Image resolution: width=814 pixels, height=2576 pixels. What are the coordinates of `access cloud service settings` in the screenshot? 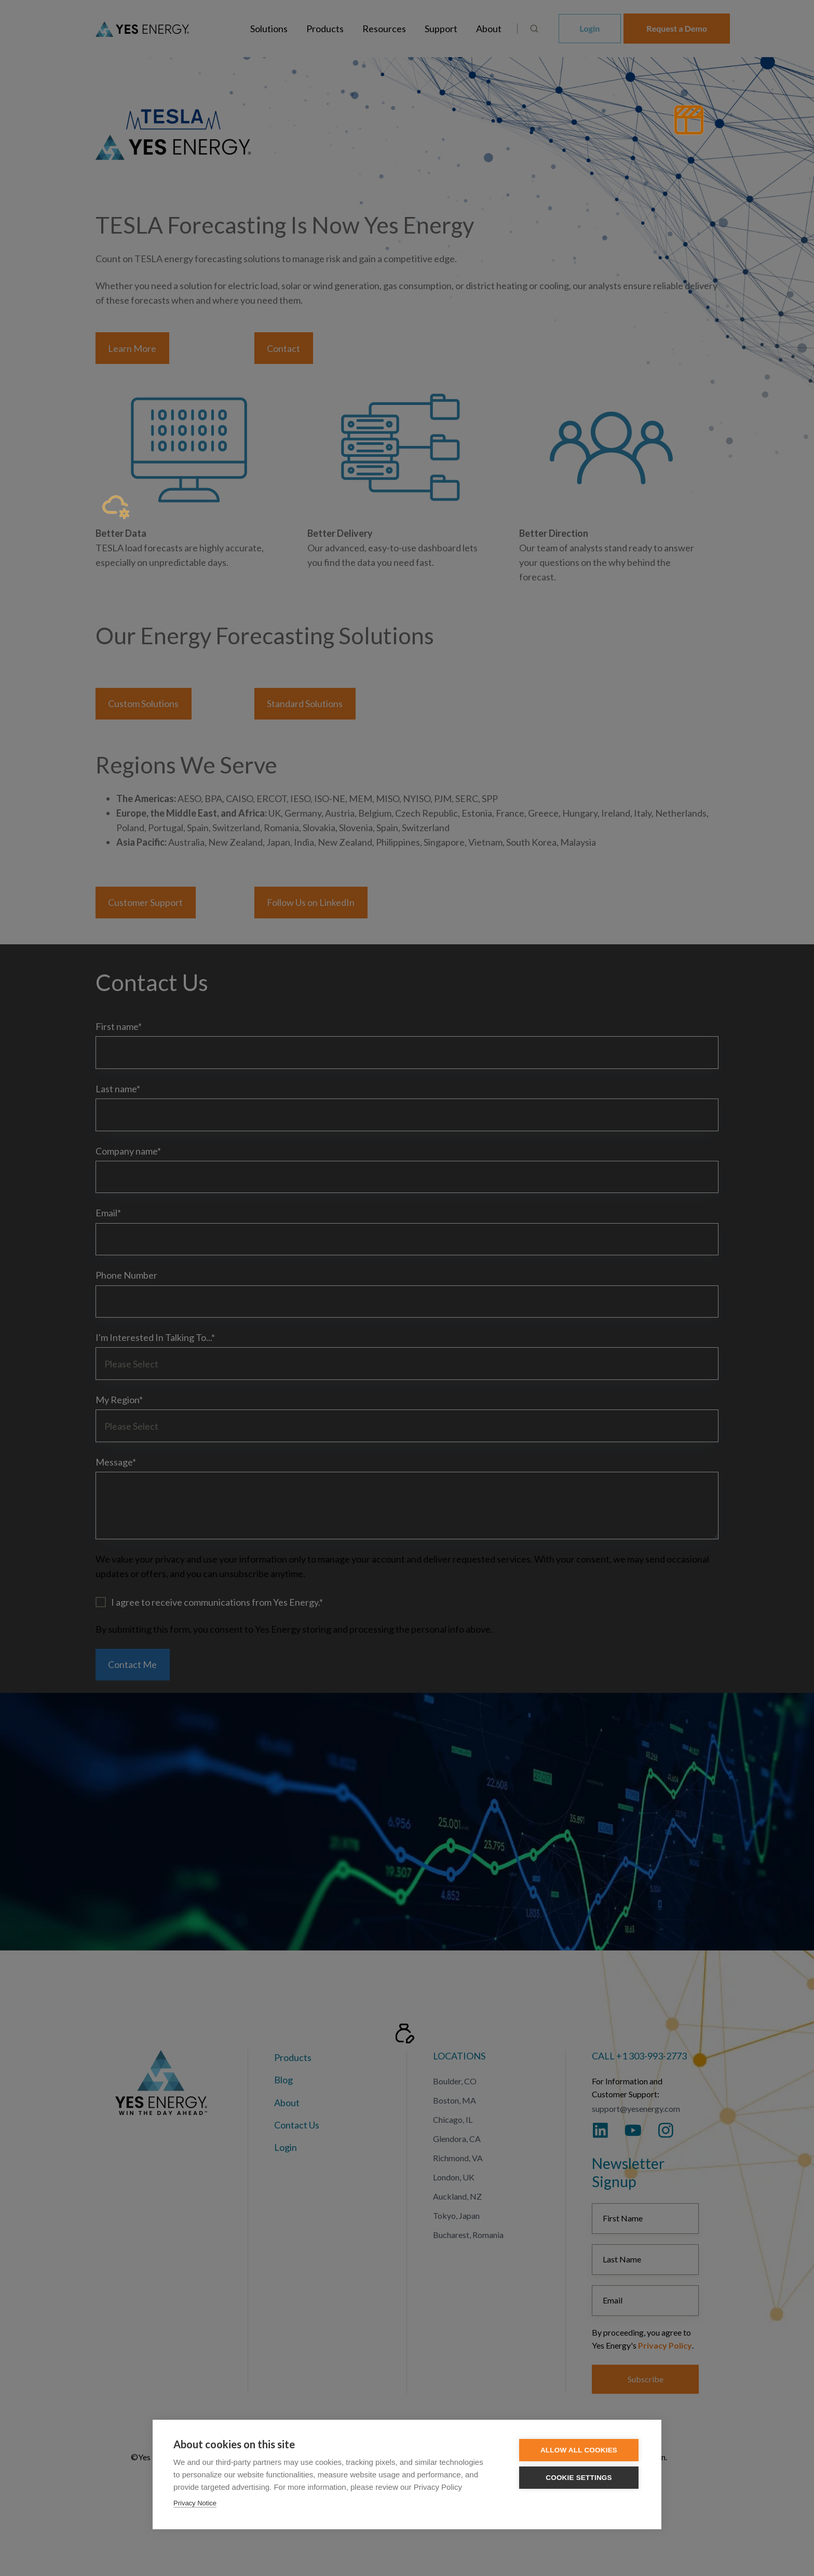 It's located at (116, 505).